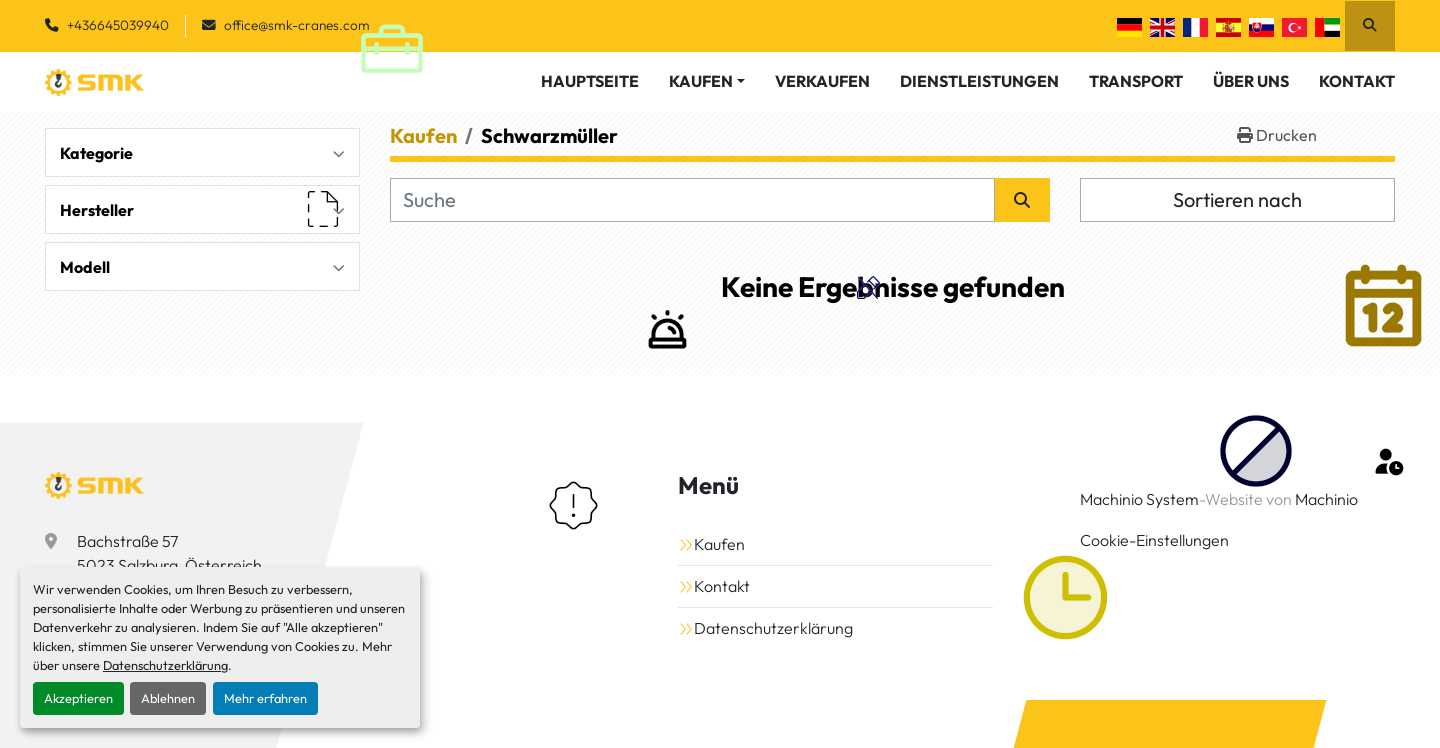  What do you see at coordinates (667, 332) in the screenshot?
I see `indicates an active alert or emergency notification` at bounding box center [667, 332].